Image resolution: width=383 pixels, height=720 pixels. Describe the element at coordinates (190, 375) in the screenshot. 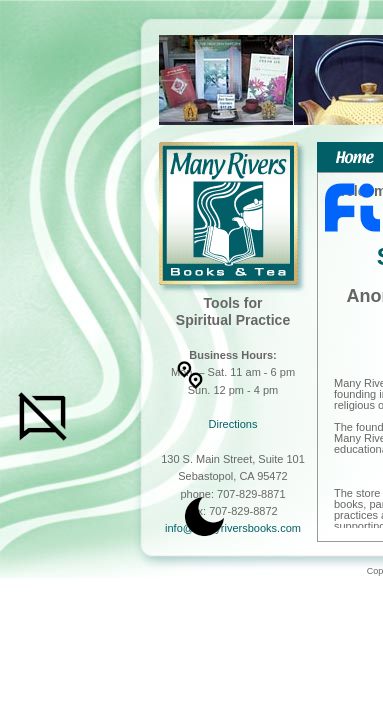

I see `measure distance between two locations` at that location.